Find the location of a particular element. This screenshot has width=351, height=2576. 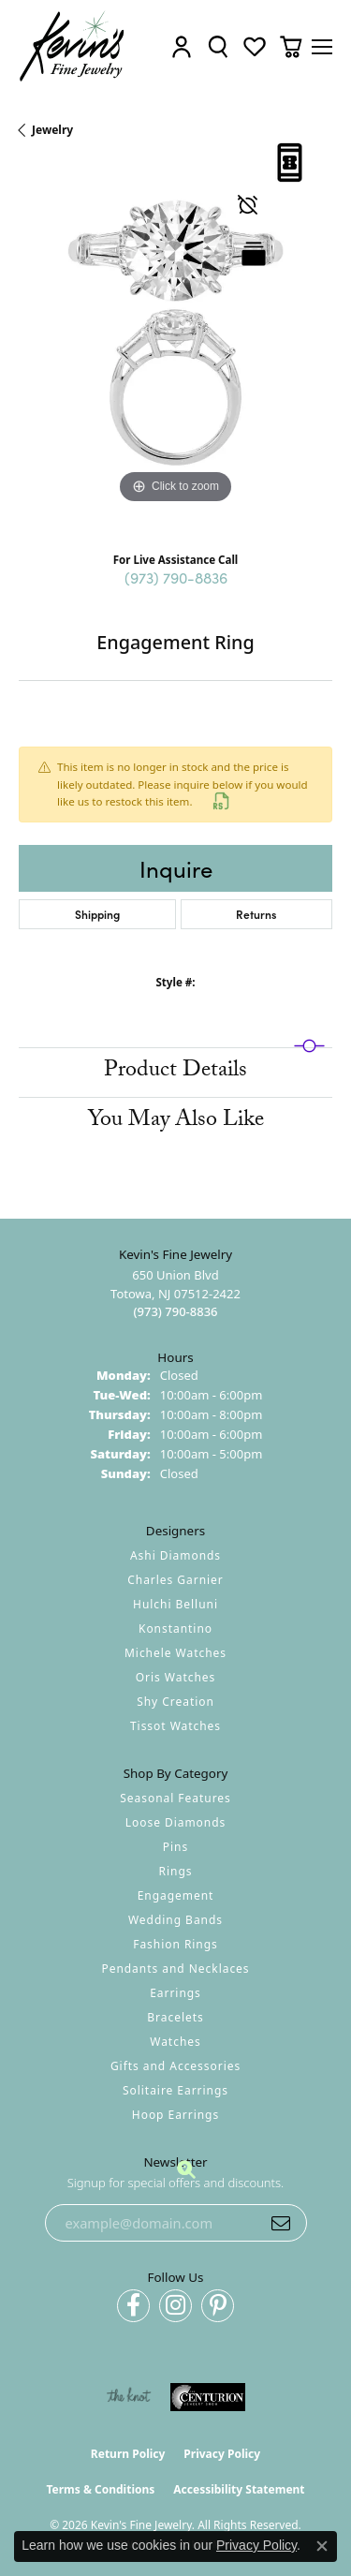

view stacked cards or layers is located at coordinates (254, 255).